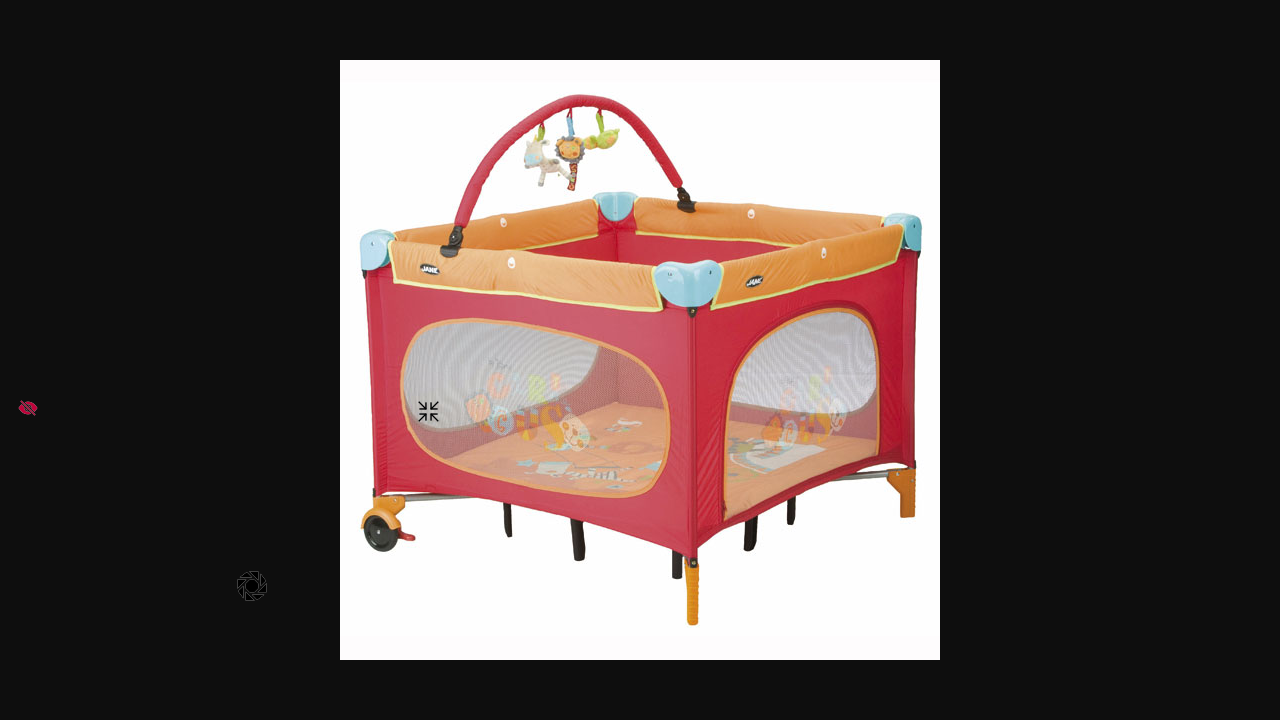 The height and width of the screenshot is (720, 1280). What do you see at coordinates (428, 411) in the screenshot?
I see `exit fullscreen mode` at bounding box center [428, 411].